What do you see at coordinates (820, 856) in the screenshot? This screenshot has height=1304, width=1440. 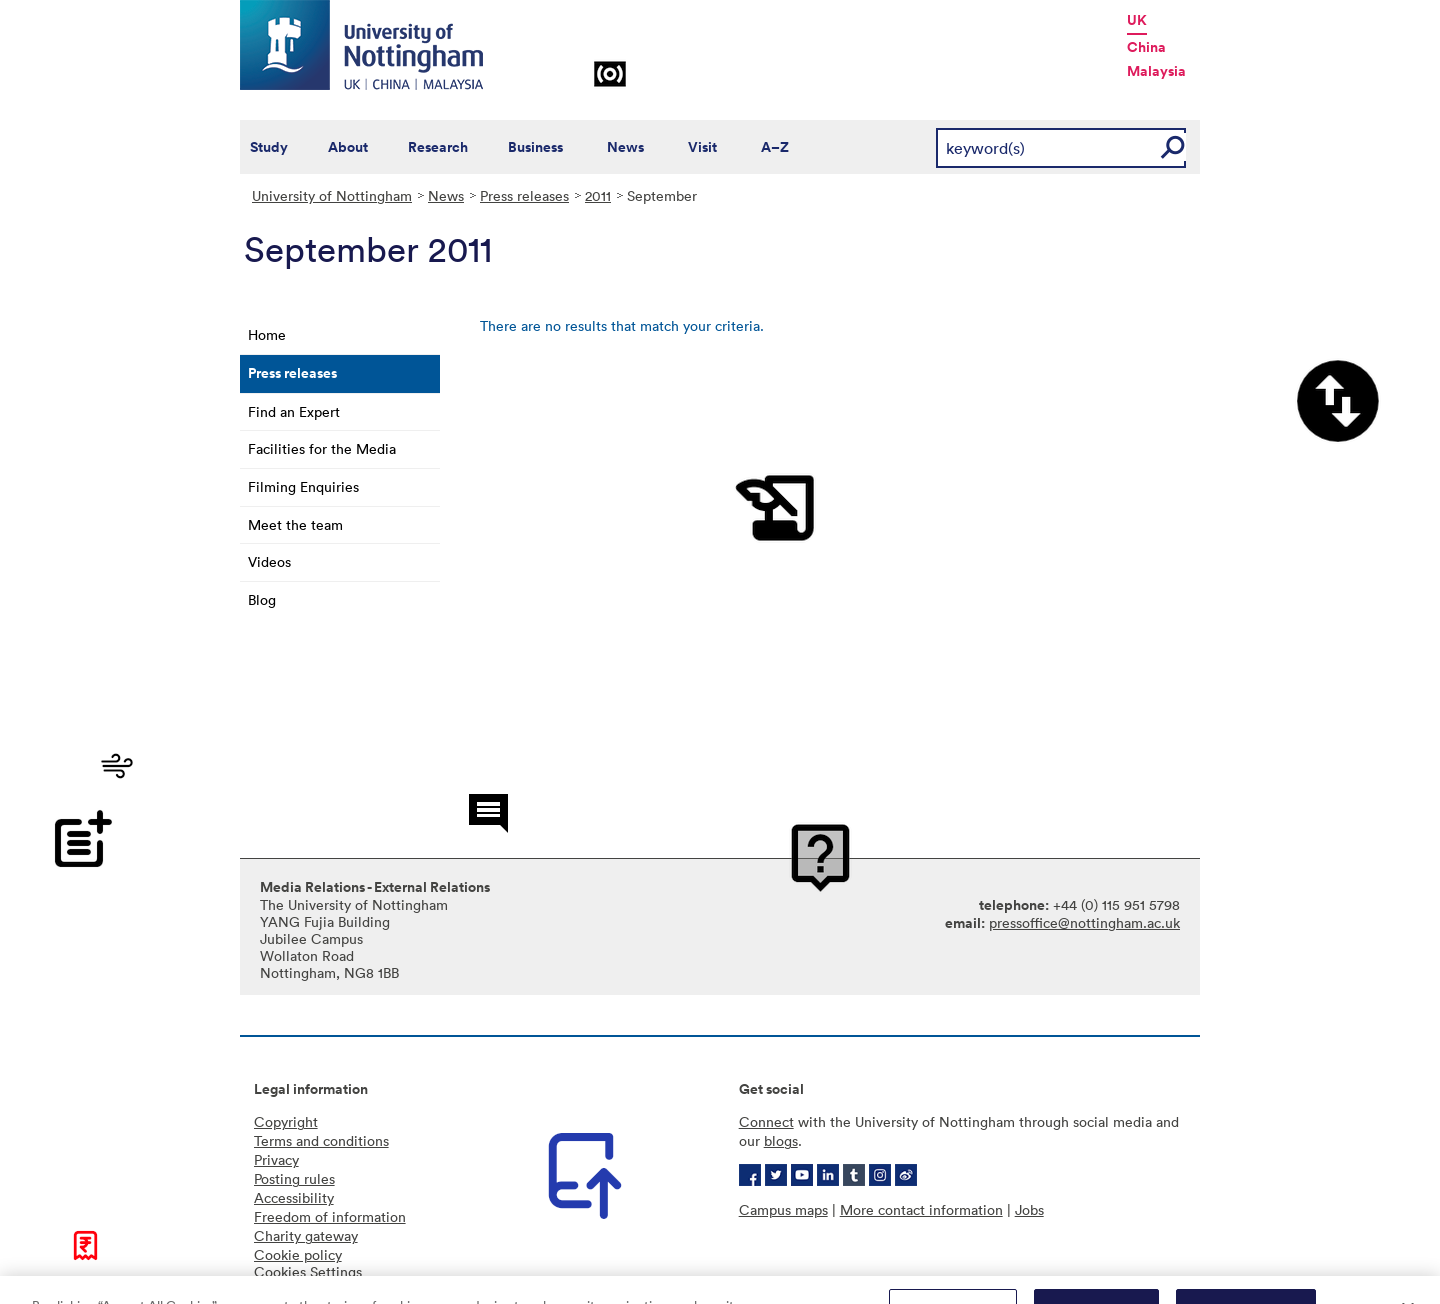 I see `access live help or support chat` at bounding box center [820, 856].